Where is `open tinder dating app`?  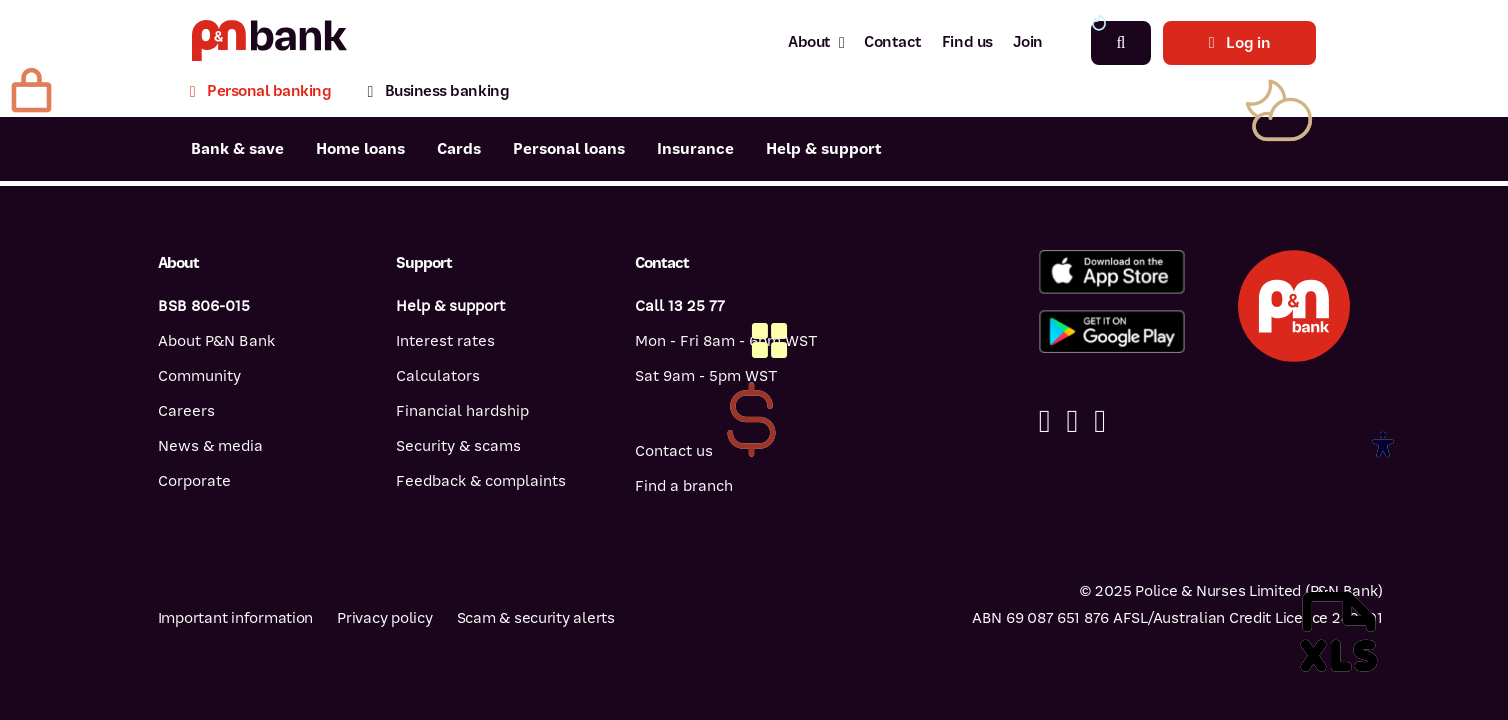
open tinder dating app is located at coordinates (1099, 23).